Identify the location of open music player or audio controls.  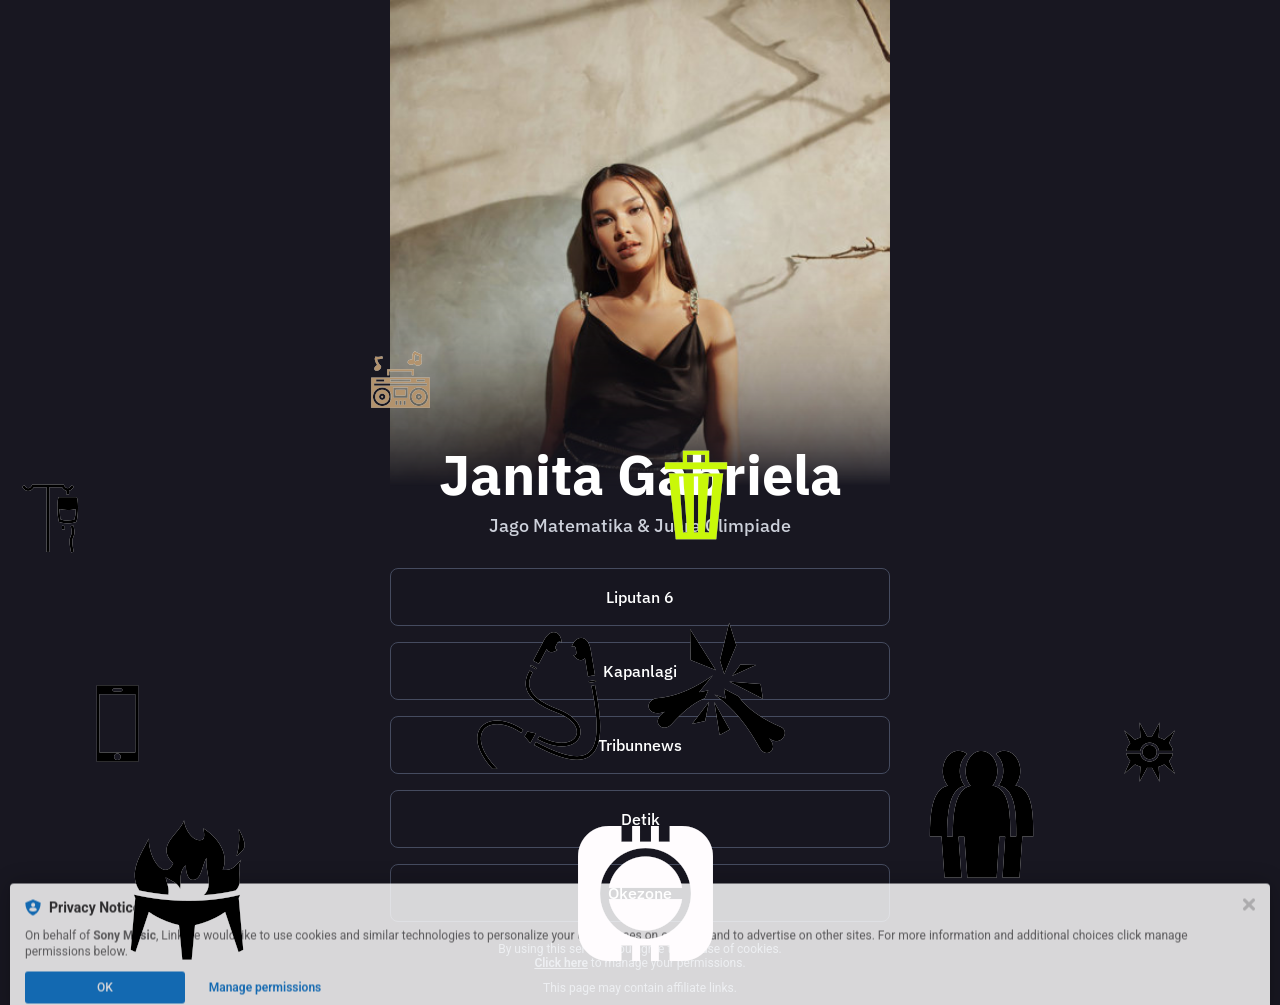
(400, 380).